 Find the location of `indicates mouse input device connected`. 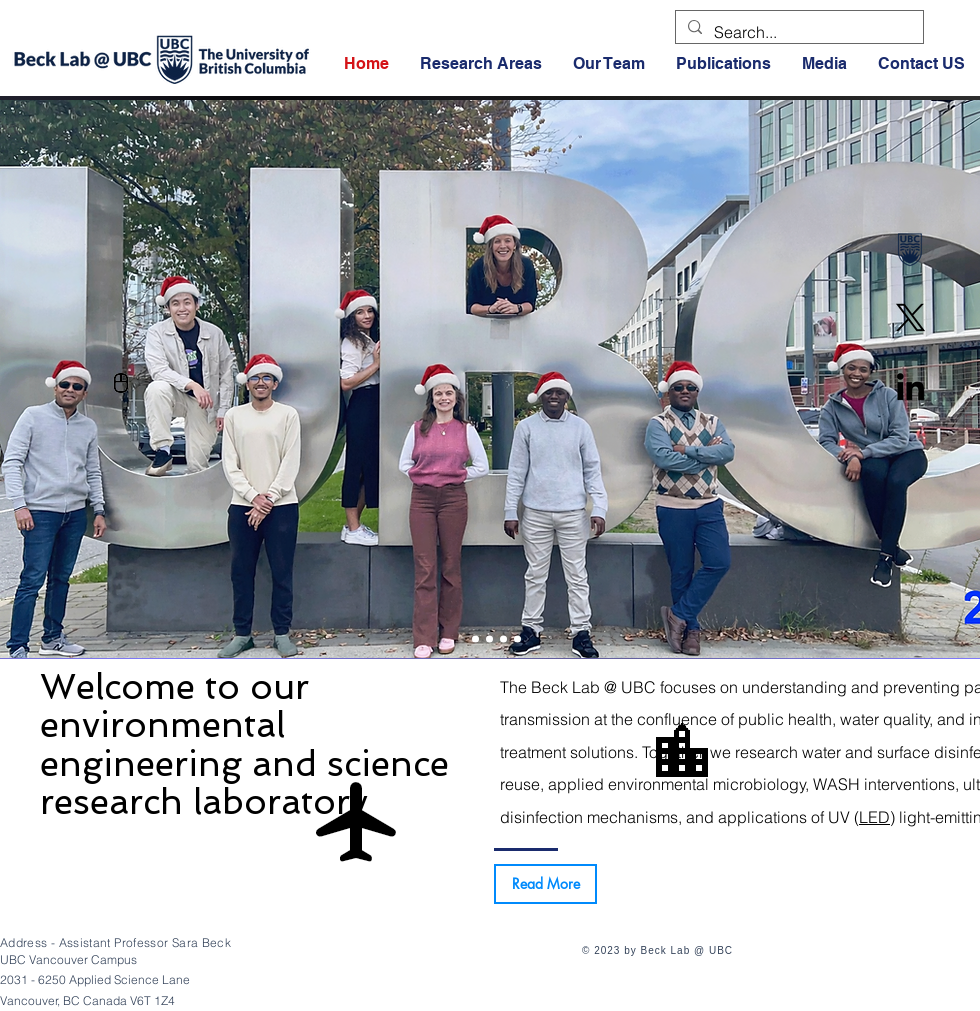

indicates mouse input device connected is located at coordinates (121, 383).